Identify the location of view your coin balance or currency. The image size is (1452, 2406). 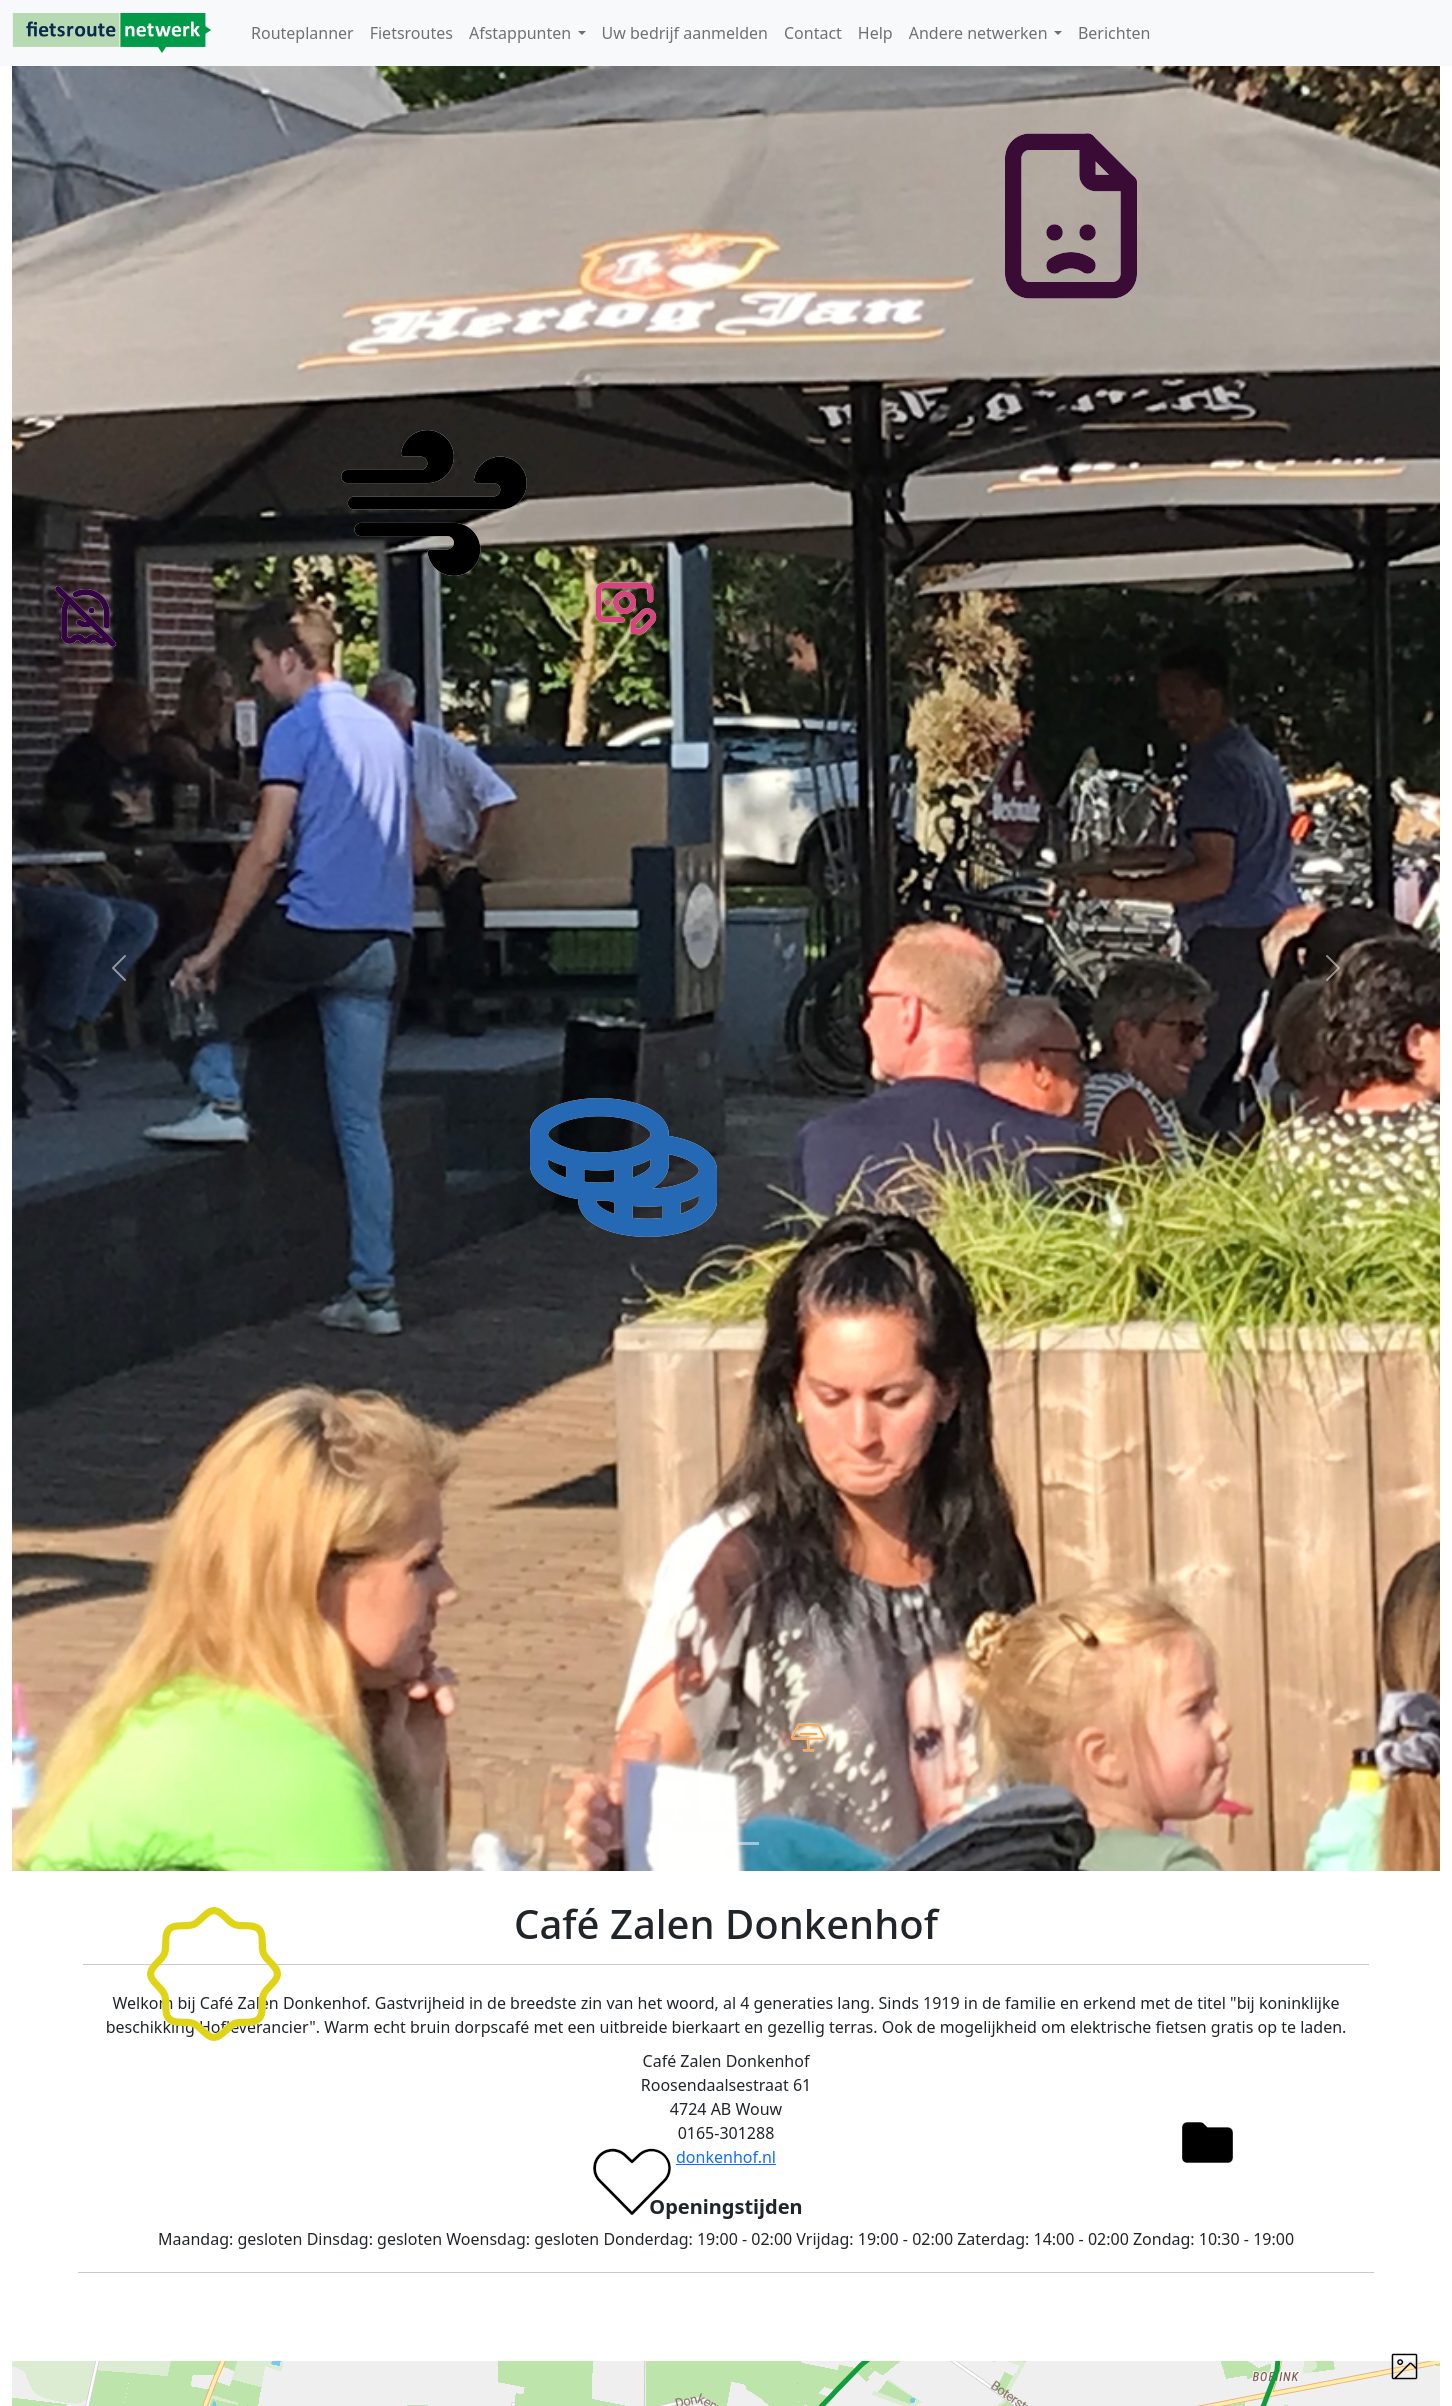
(623, 1167).